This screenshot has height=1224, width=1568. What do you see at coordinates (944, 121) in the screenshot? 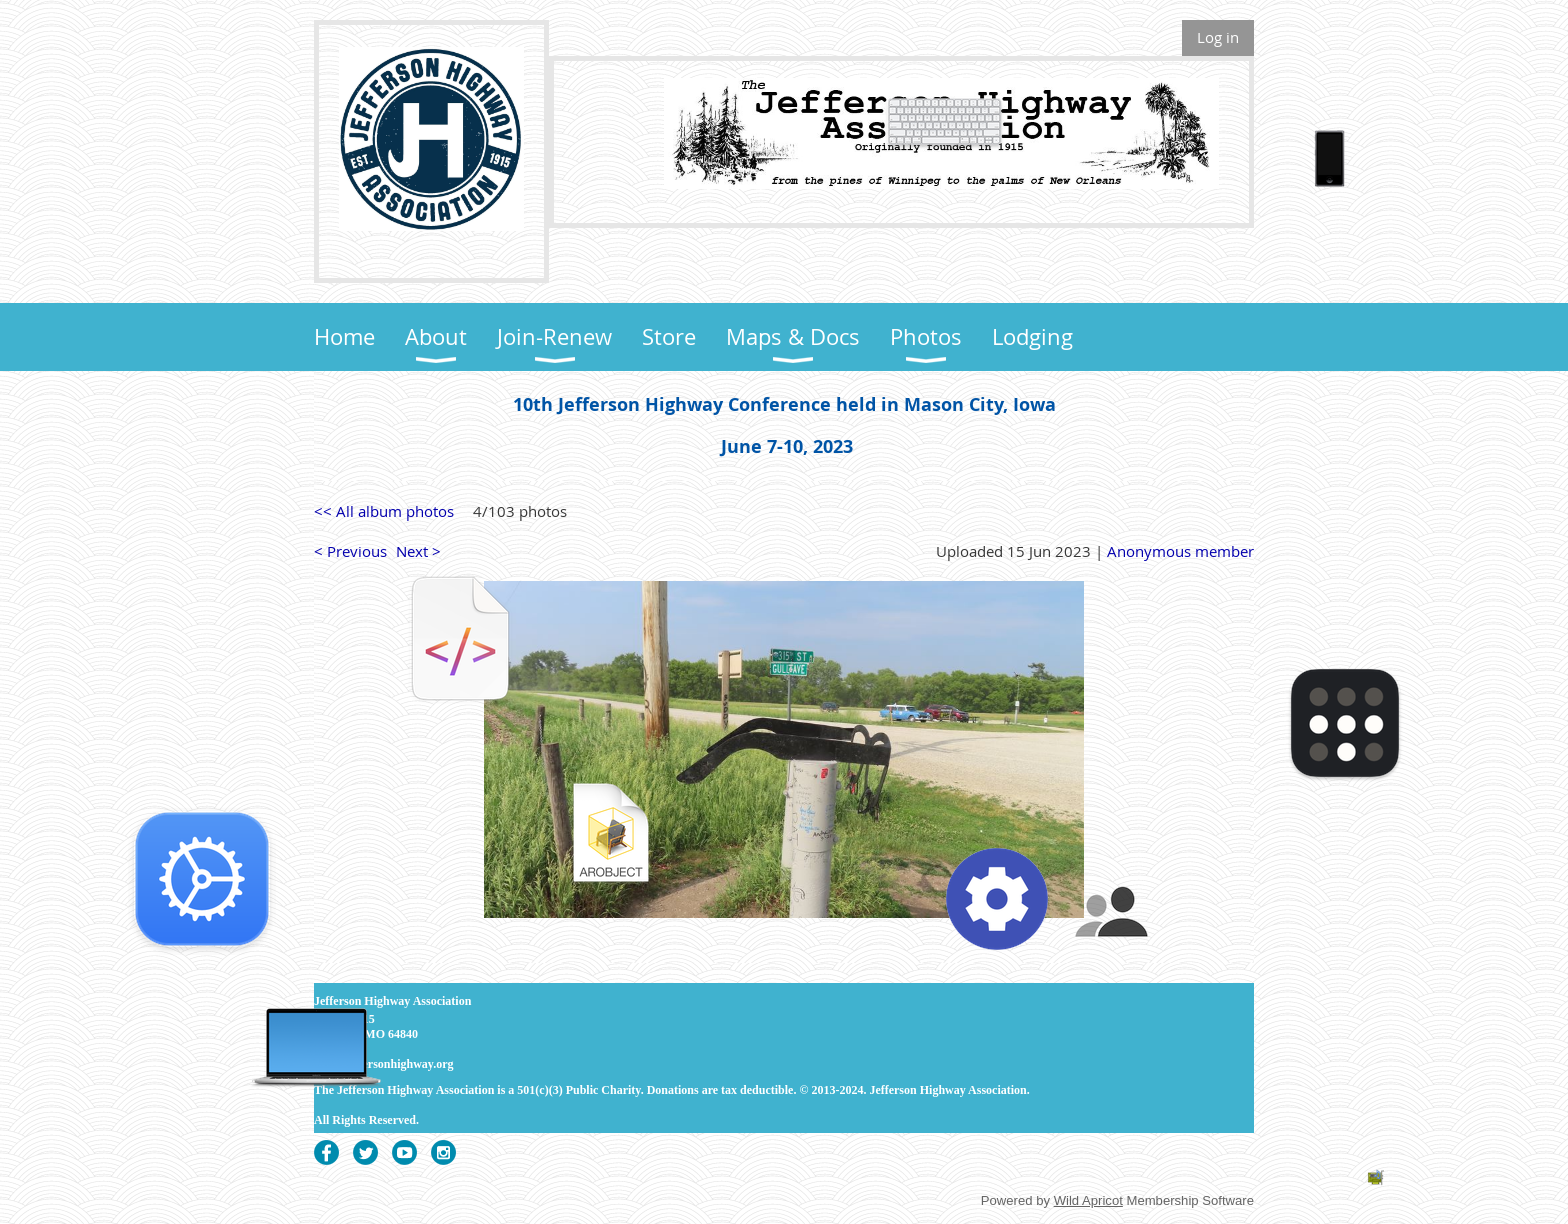
I see `connect a bluetooth keyboard` at bounding box center [944, 121].